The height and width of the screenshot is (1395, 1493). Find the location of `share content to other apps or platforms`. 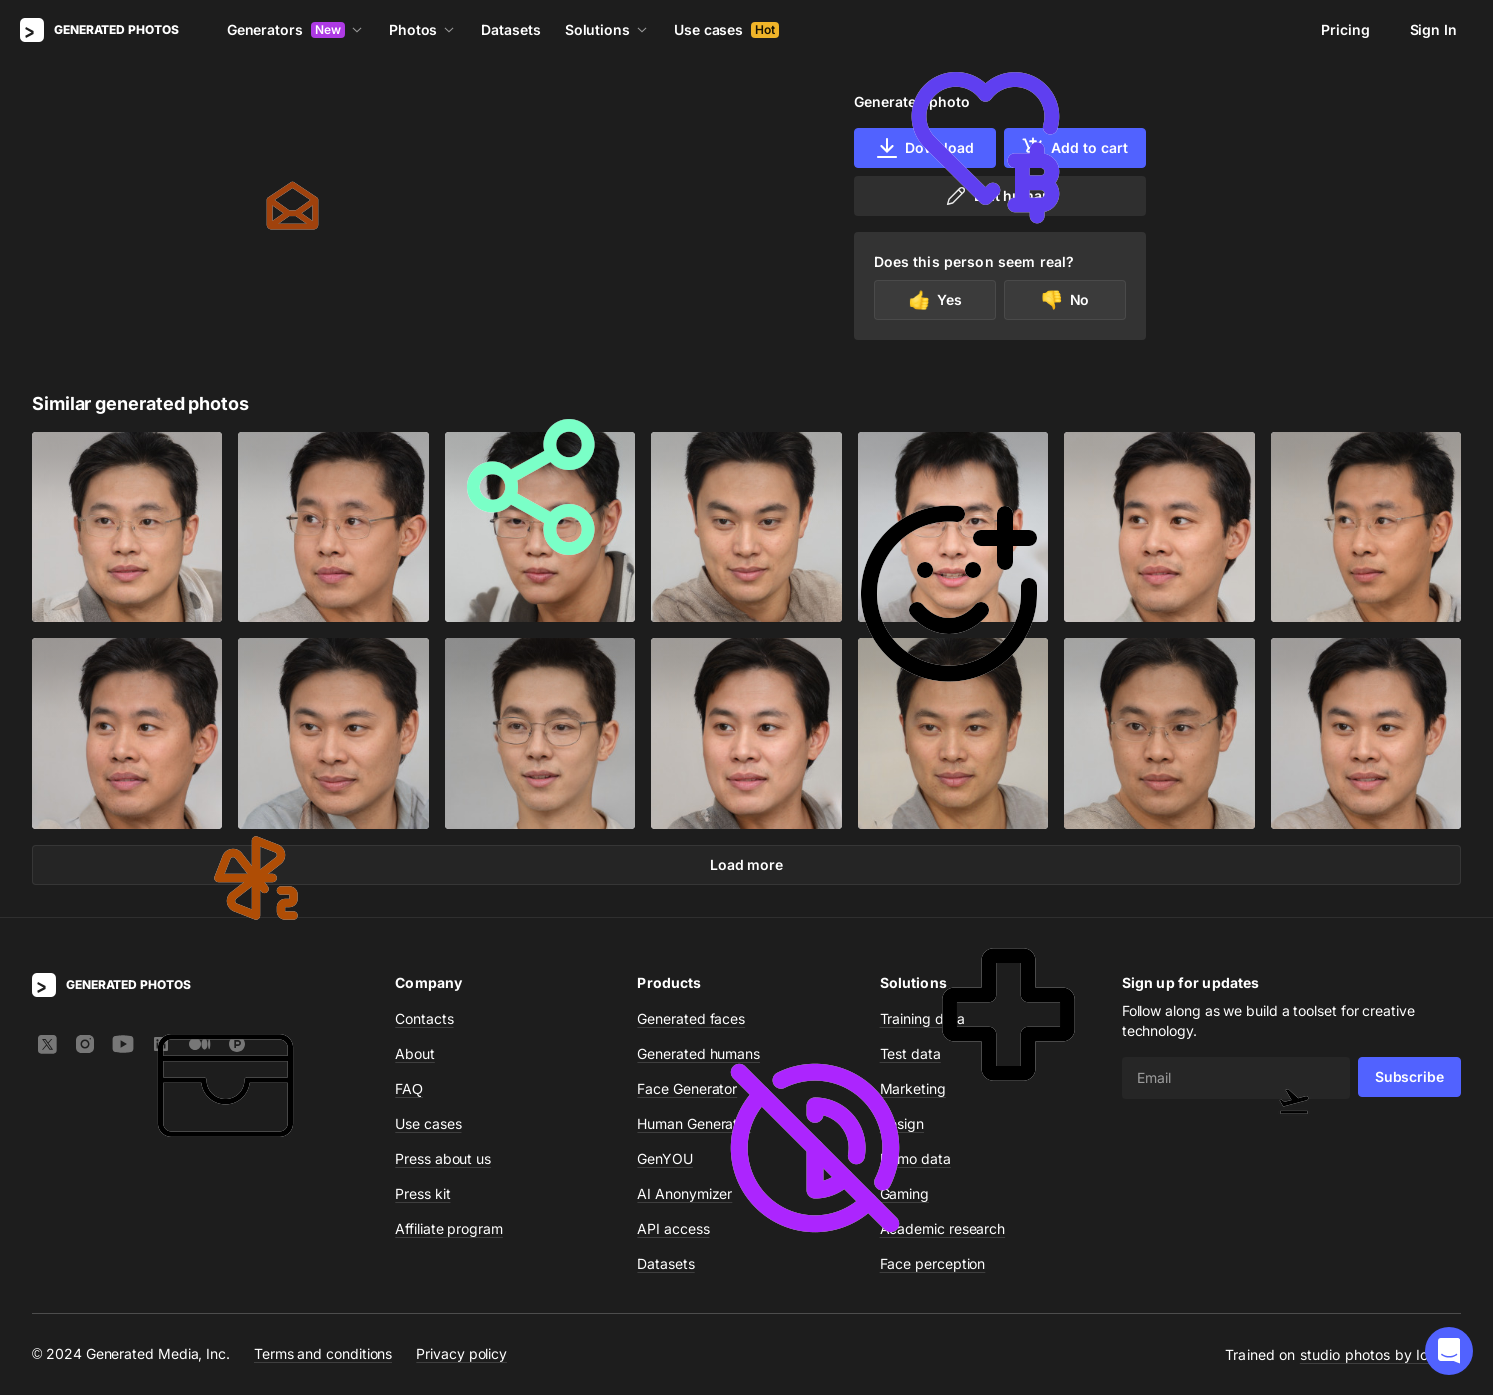

share content to other apps or platforms is located at coordinates (535, 487).